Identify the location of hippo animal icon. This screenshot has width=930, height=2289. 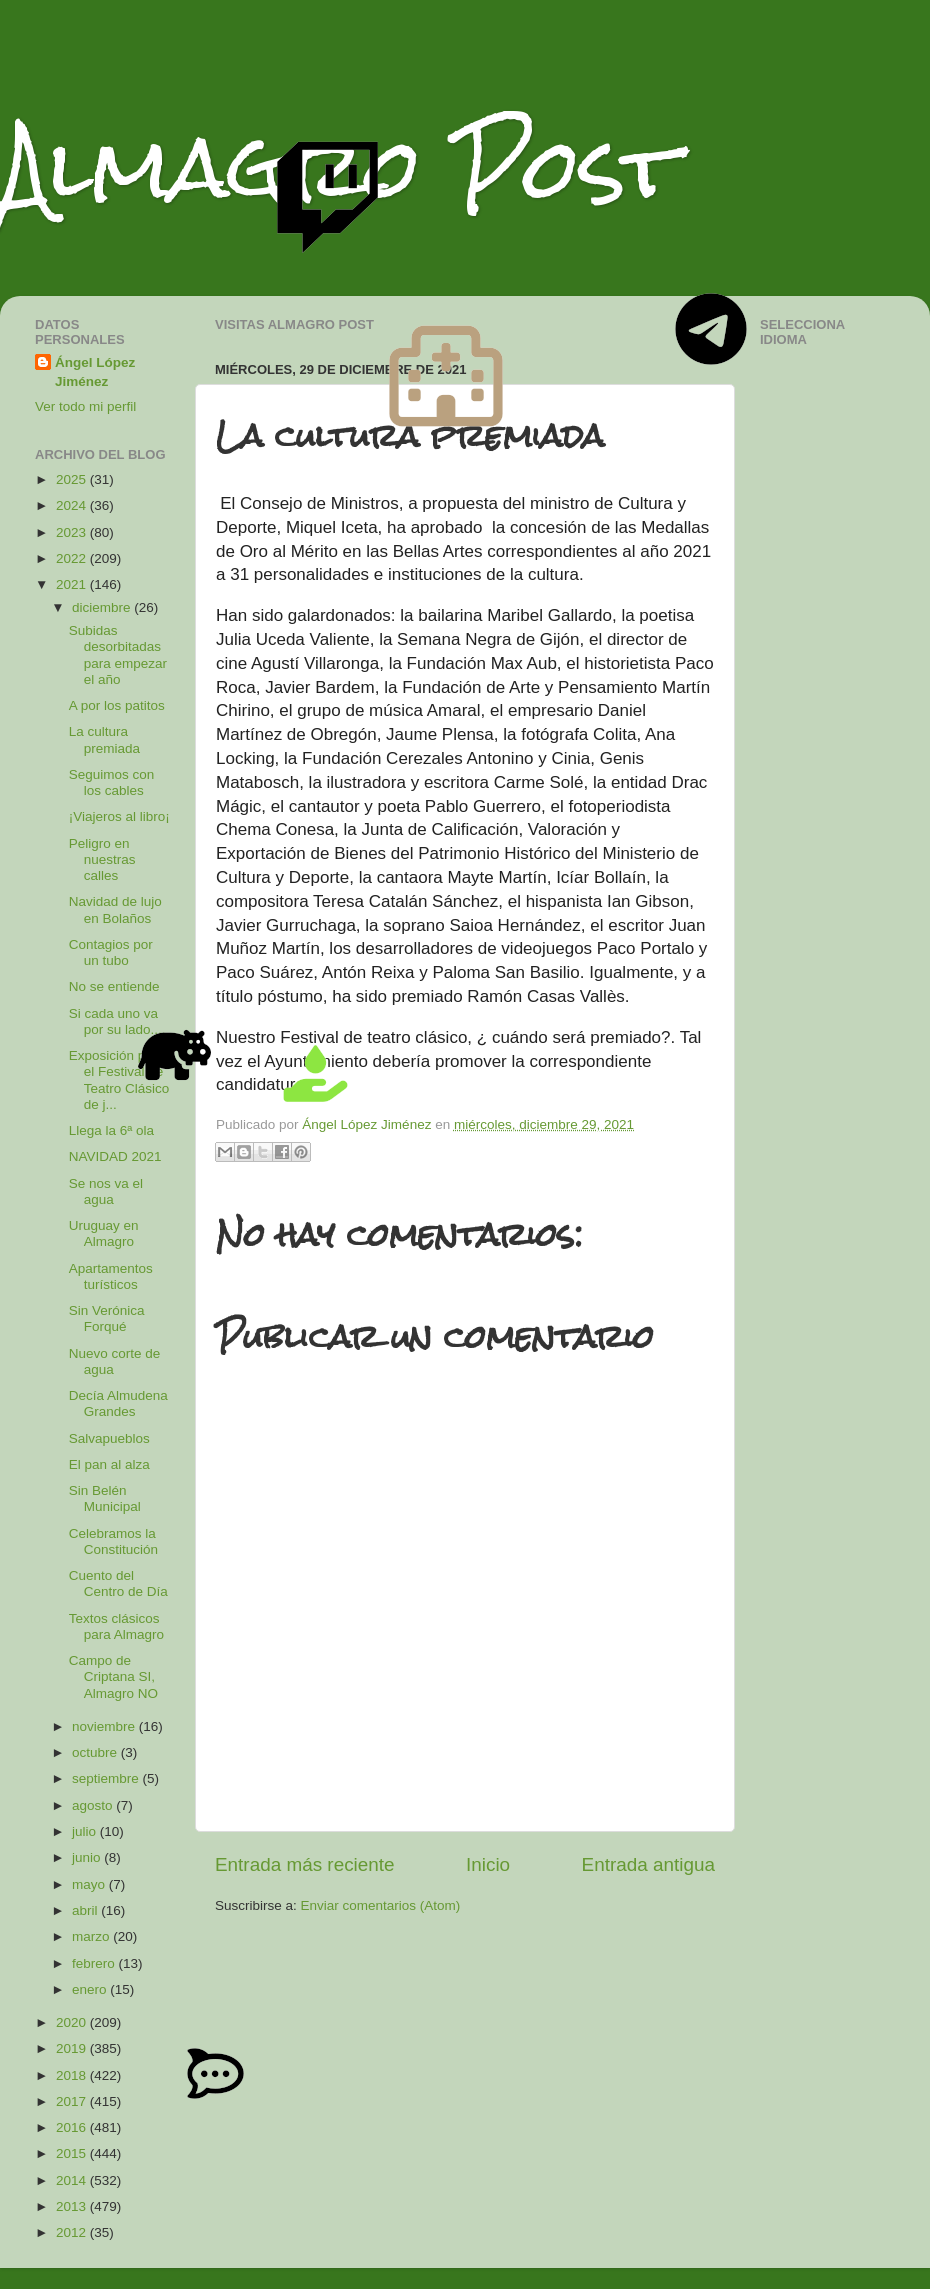
(174, 1054).